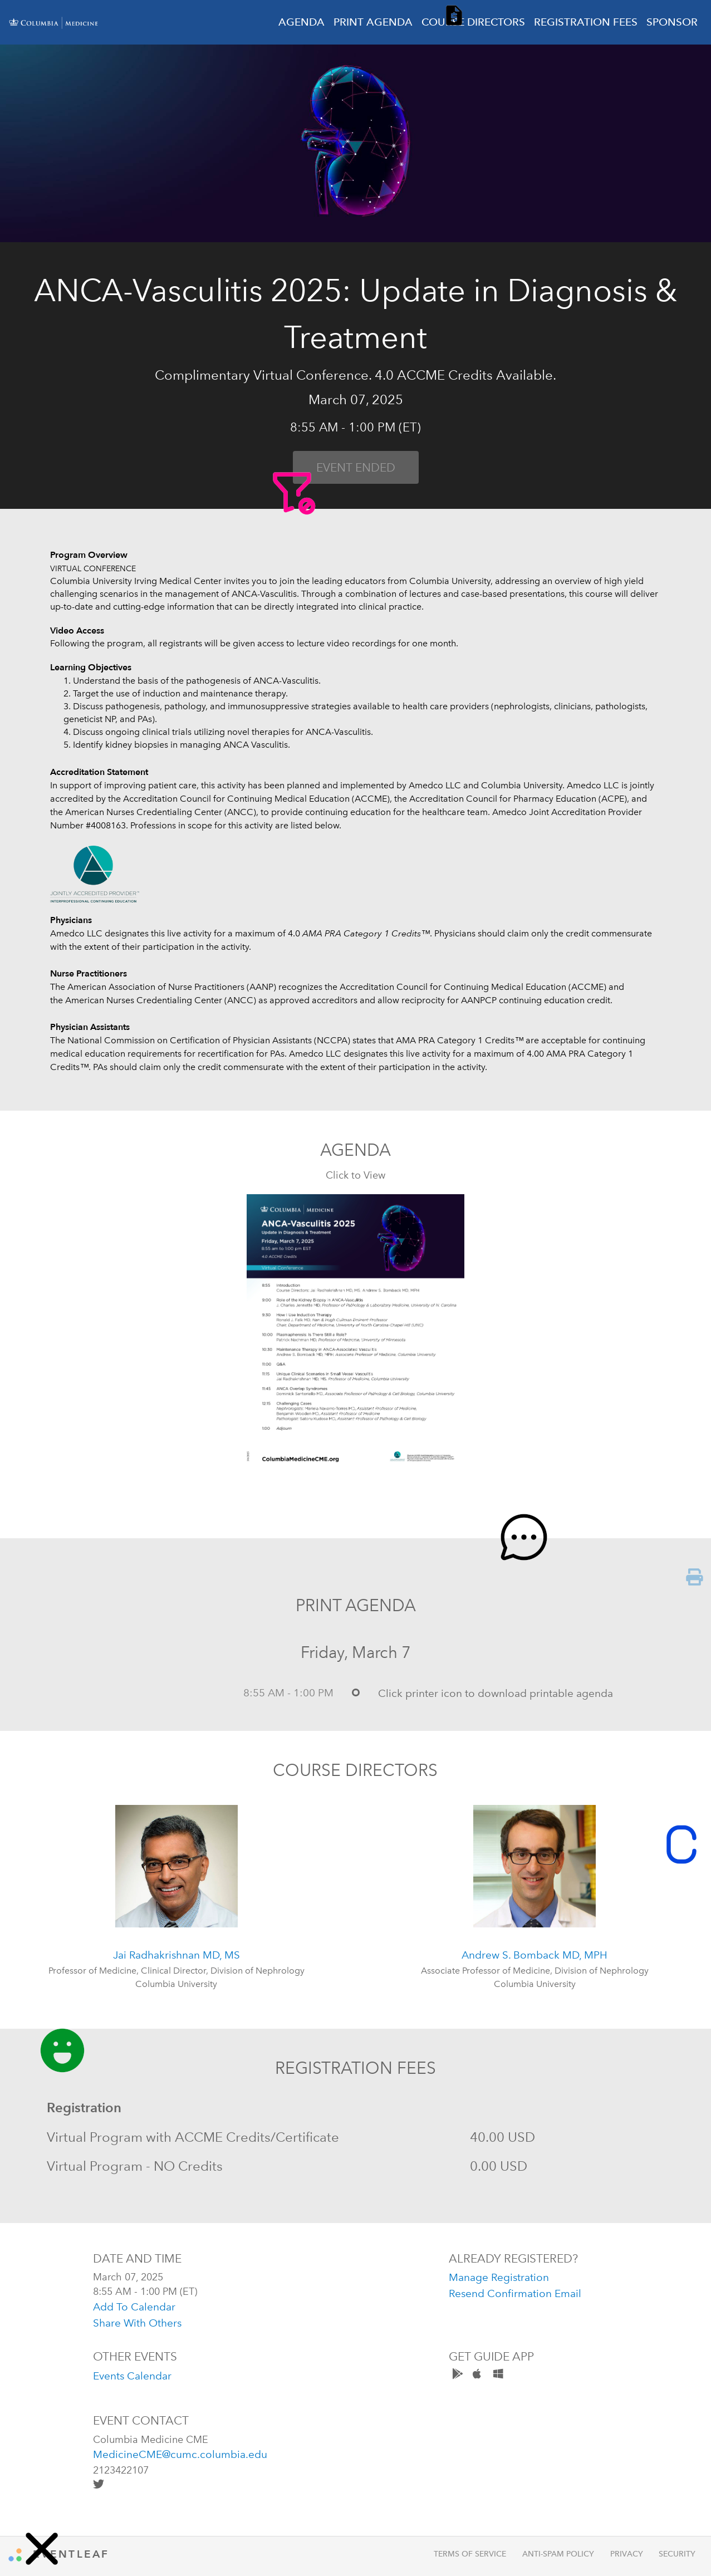  What do you see at coordinates (454, 15) in the screenshot?
I see `request a price quote or estimate` at bounding box center [454, 15].